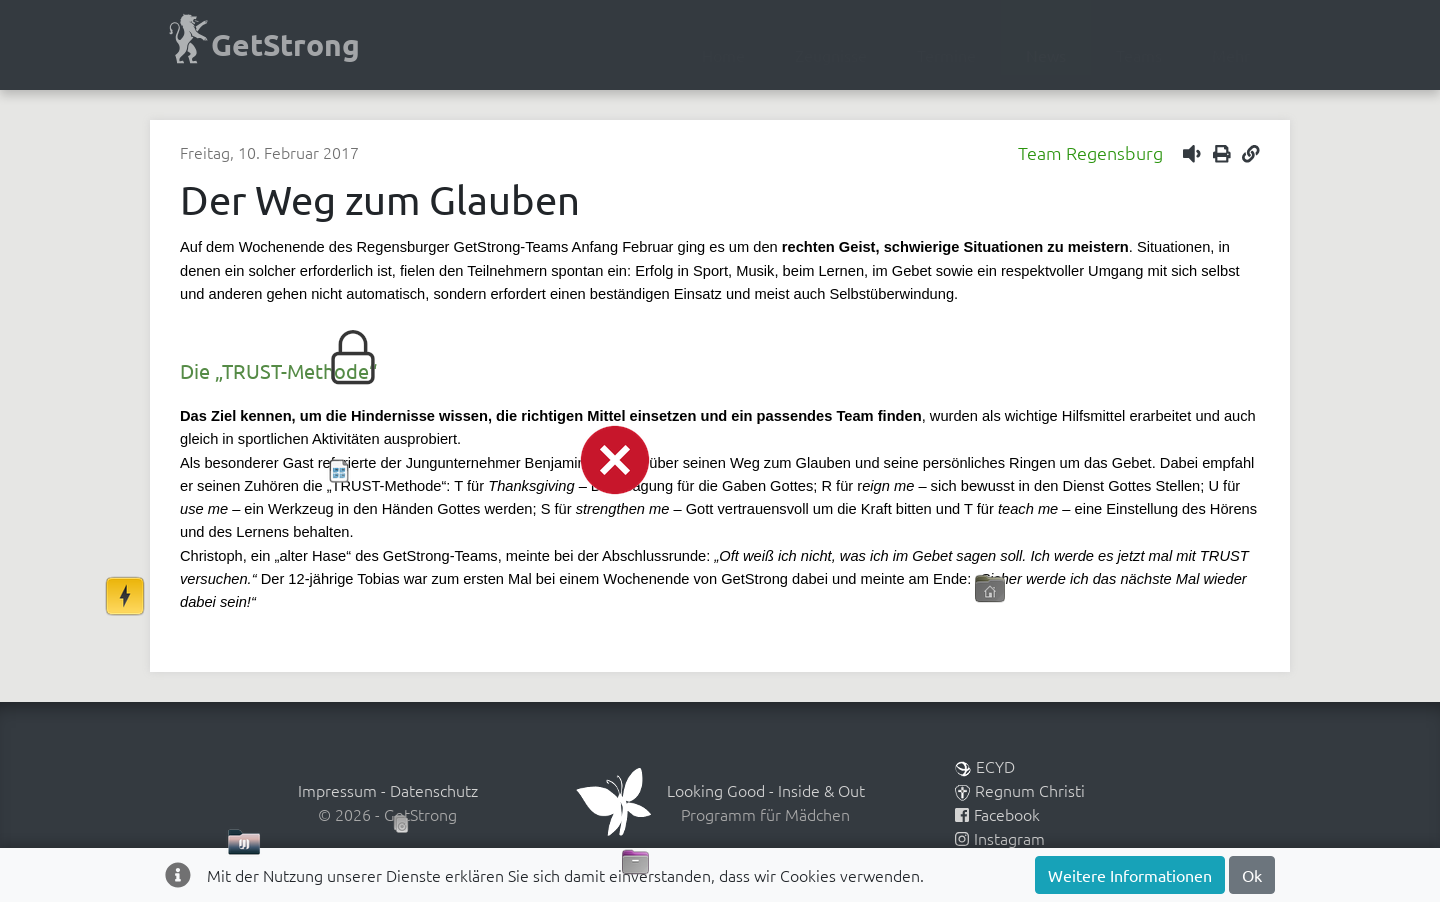 The height and width of the screenshot is (902, 1440). Describe the element at coordinates (353, 359) in the screenshot. I see `access screen lock settings` at that location.